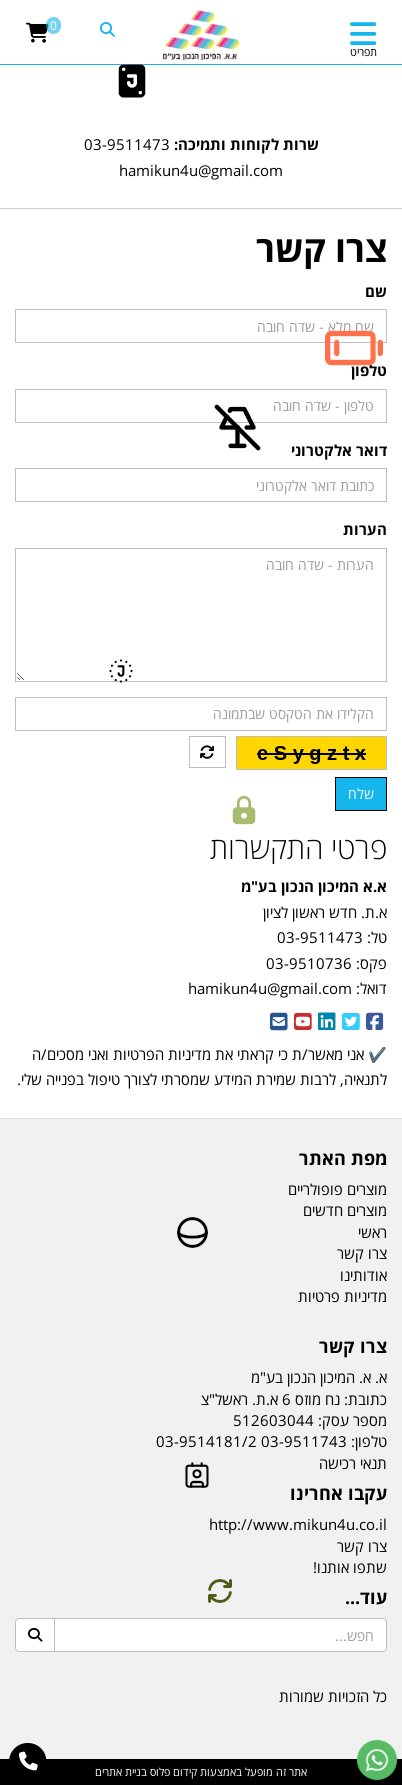  Describe the element at coordinates (244, 810) in the screenshot. I see `indicates a locked or secured item` at that location.